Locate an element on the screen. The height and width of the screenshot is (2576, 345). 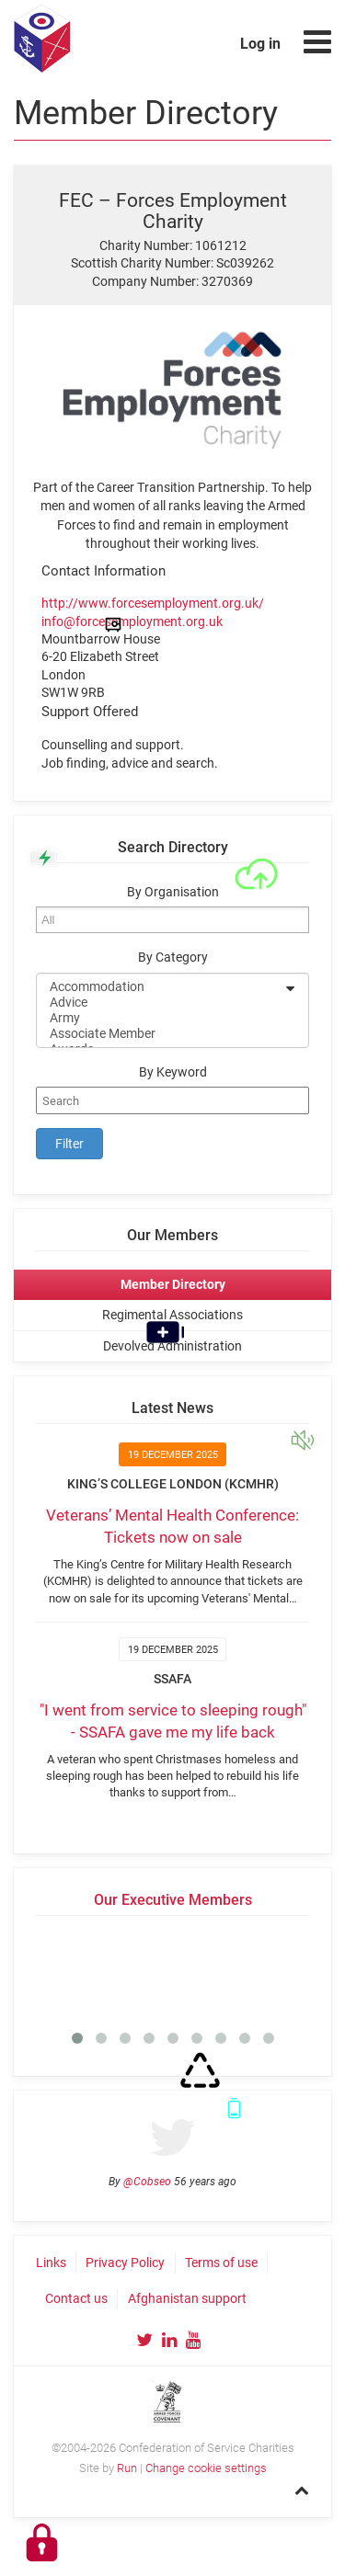
mute audio or sound is located at coordinates (302, 1440).